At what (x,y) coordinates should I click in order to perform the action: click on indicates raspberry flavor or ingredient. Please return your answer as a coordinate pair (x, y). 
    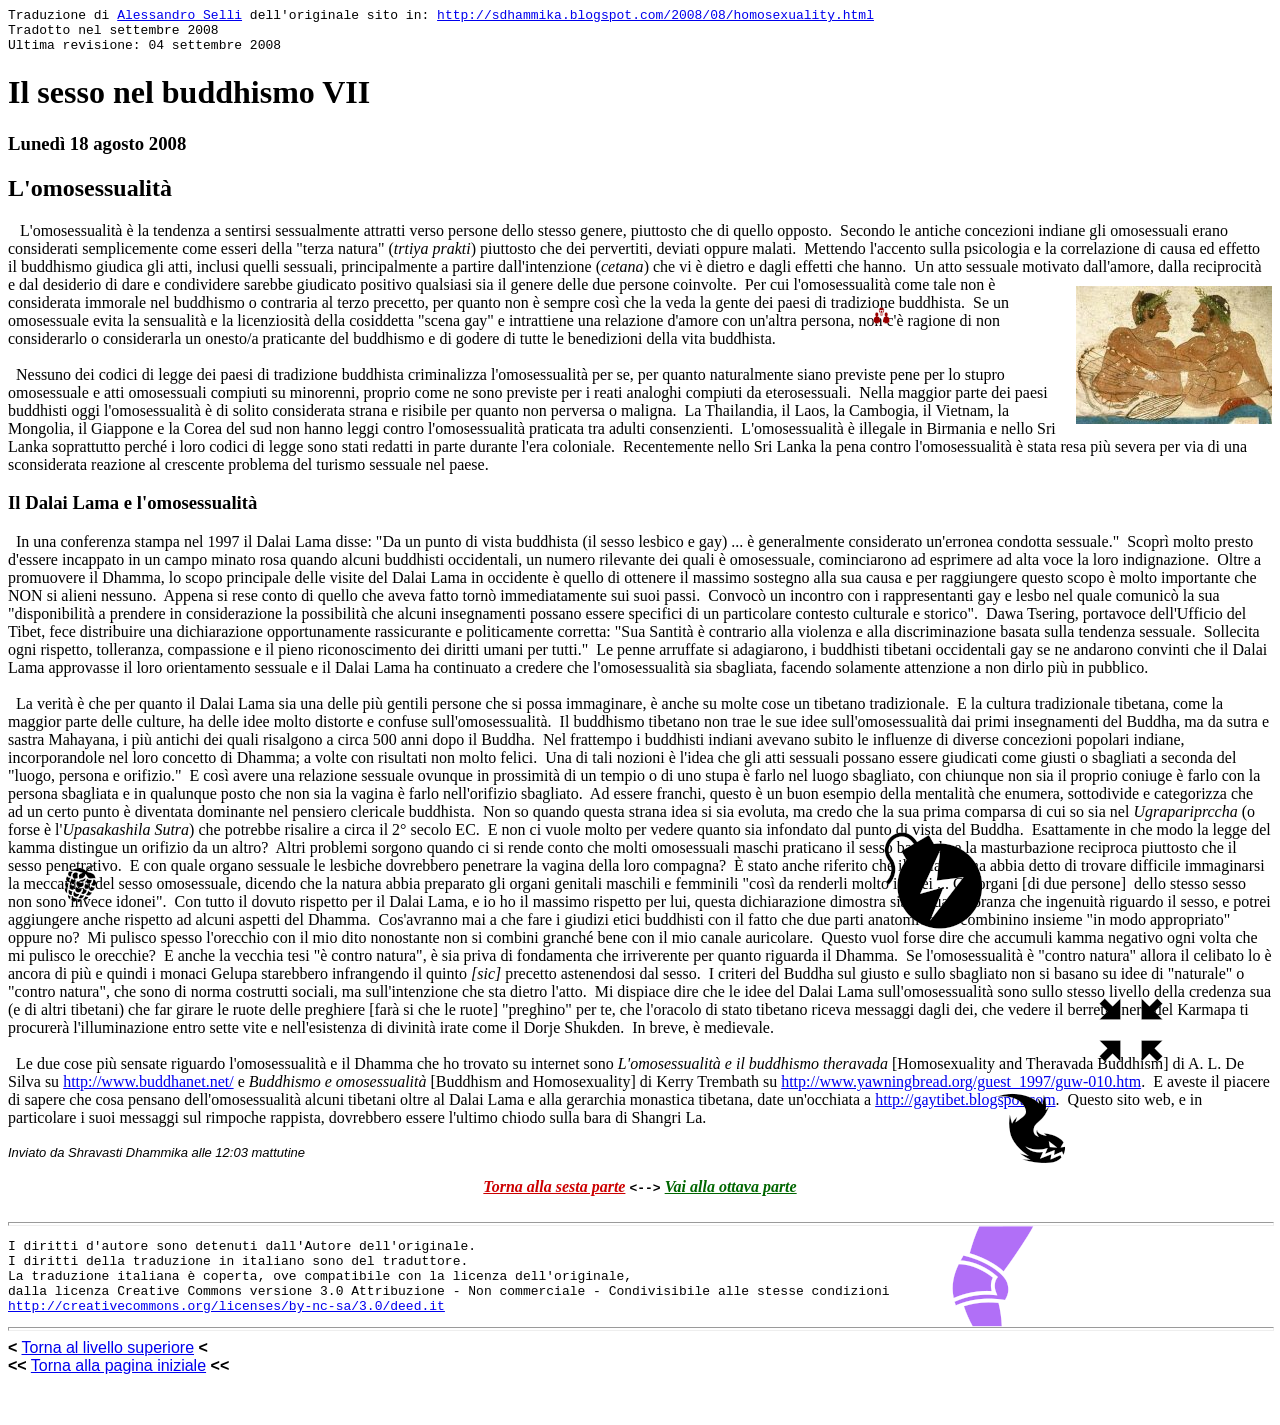
    Looking at the image, I should click on (80, 883).